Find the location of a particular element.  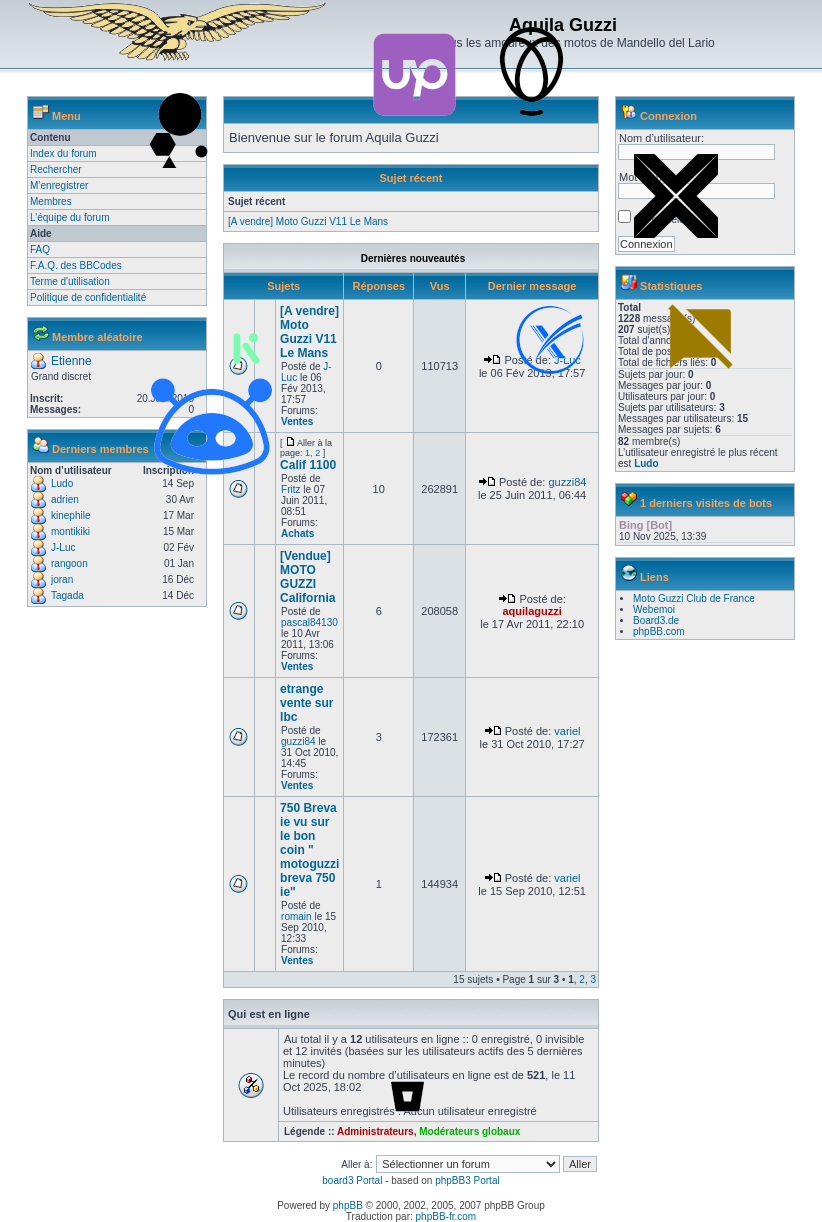

vexxhost cloud hosting service logo is located at coordinates (550, 340).